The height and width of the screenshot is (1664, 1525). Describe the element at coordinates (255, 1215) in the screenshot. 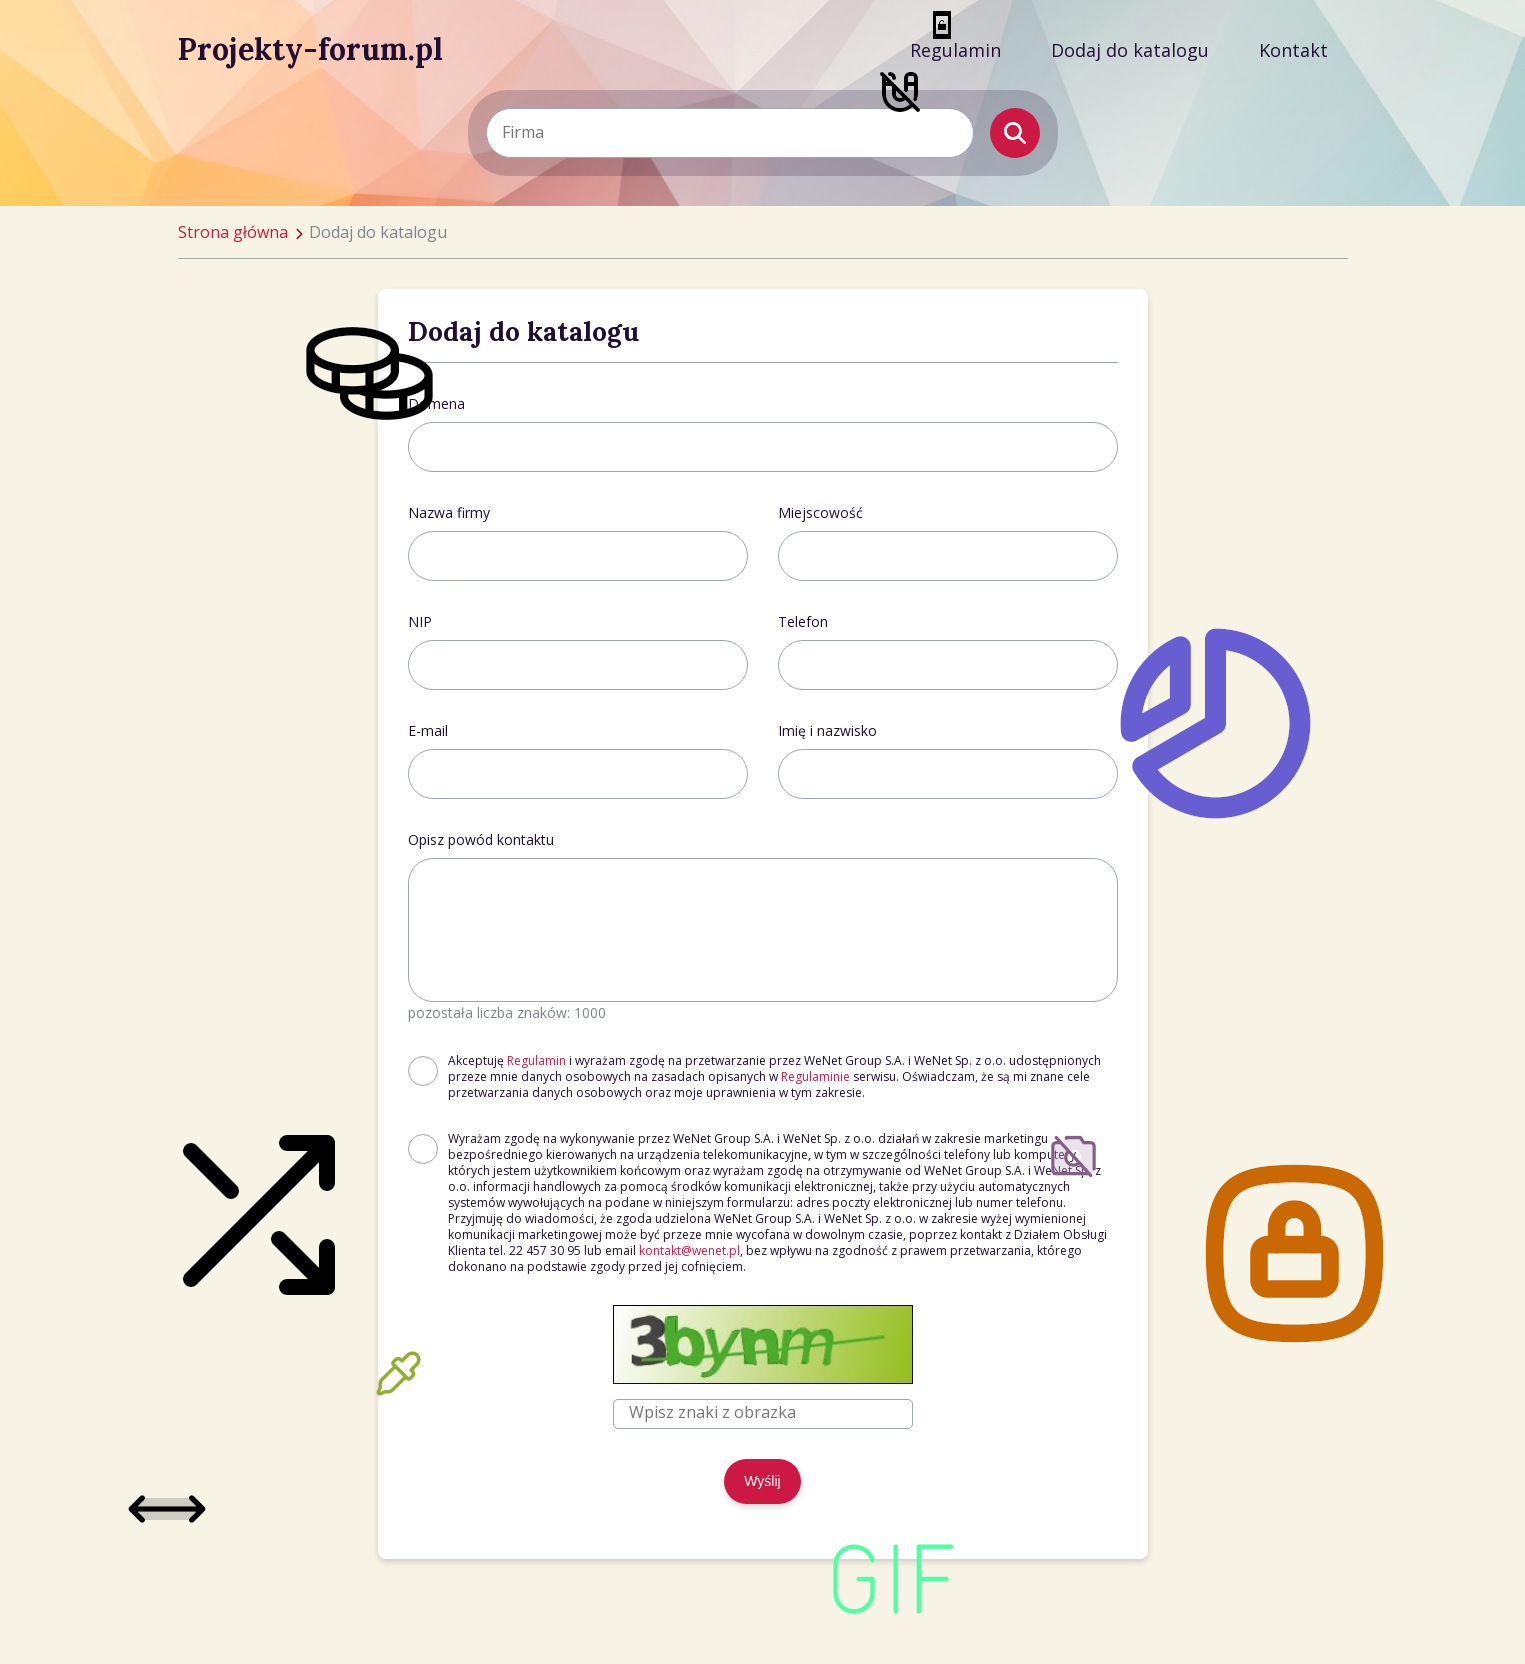

I see `shuffle playlist or queue order` at that location.